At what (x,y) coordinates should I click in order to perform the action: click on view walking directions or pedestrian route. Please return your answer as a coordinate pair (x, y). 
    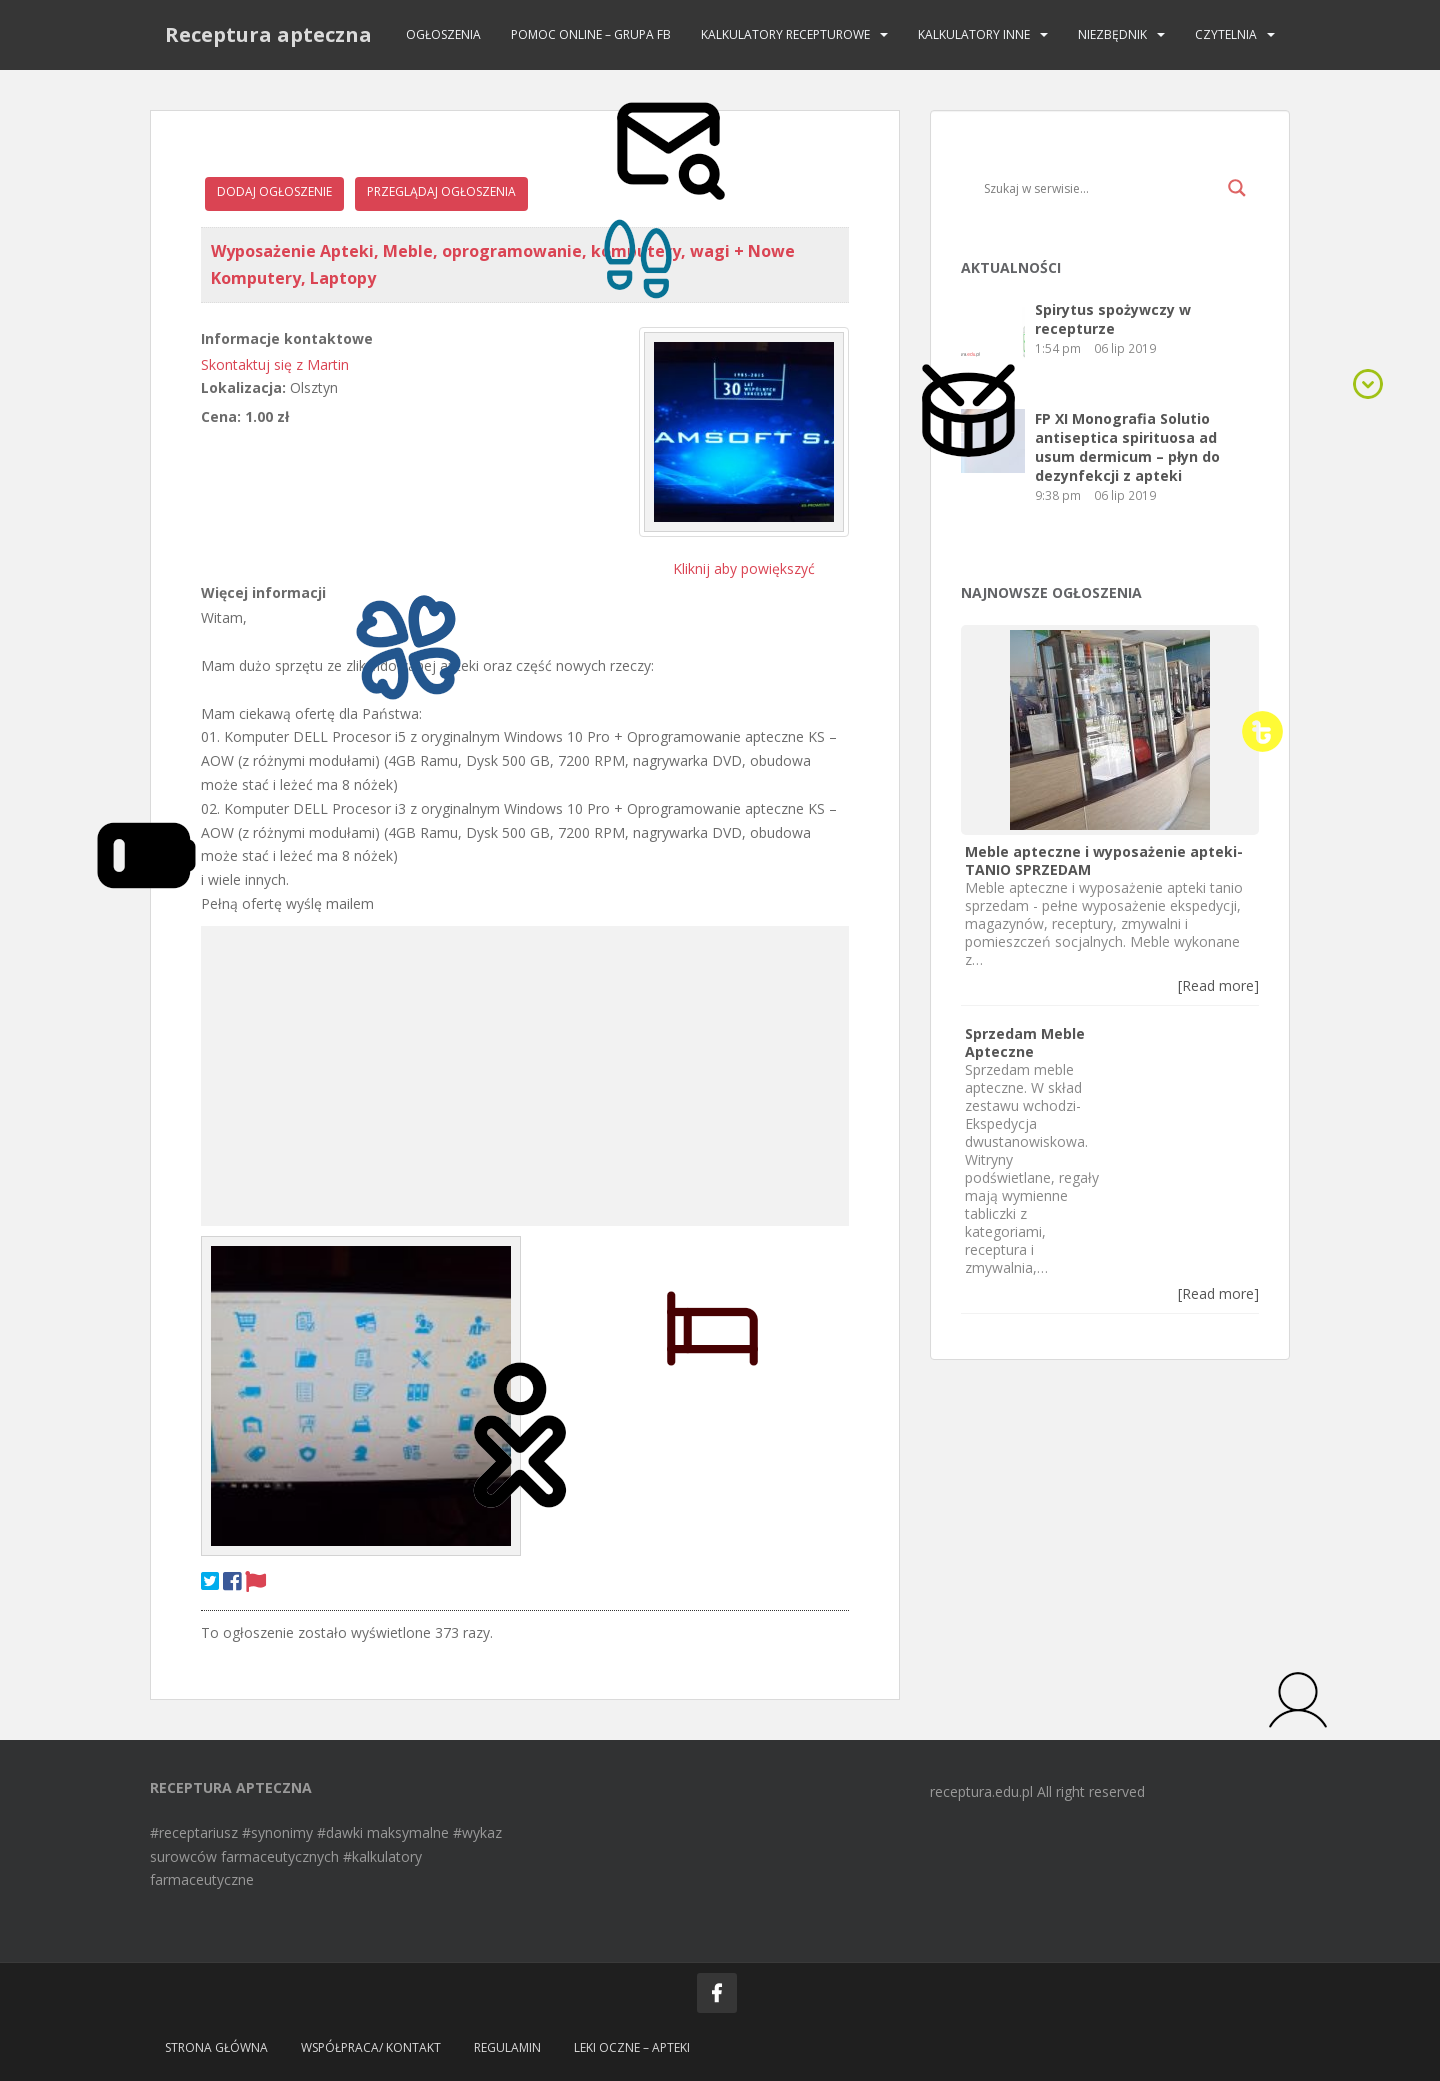
    Looking at the image, I should click on (638, 259).